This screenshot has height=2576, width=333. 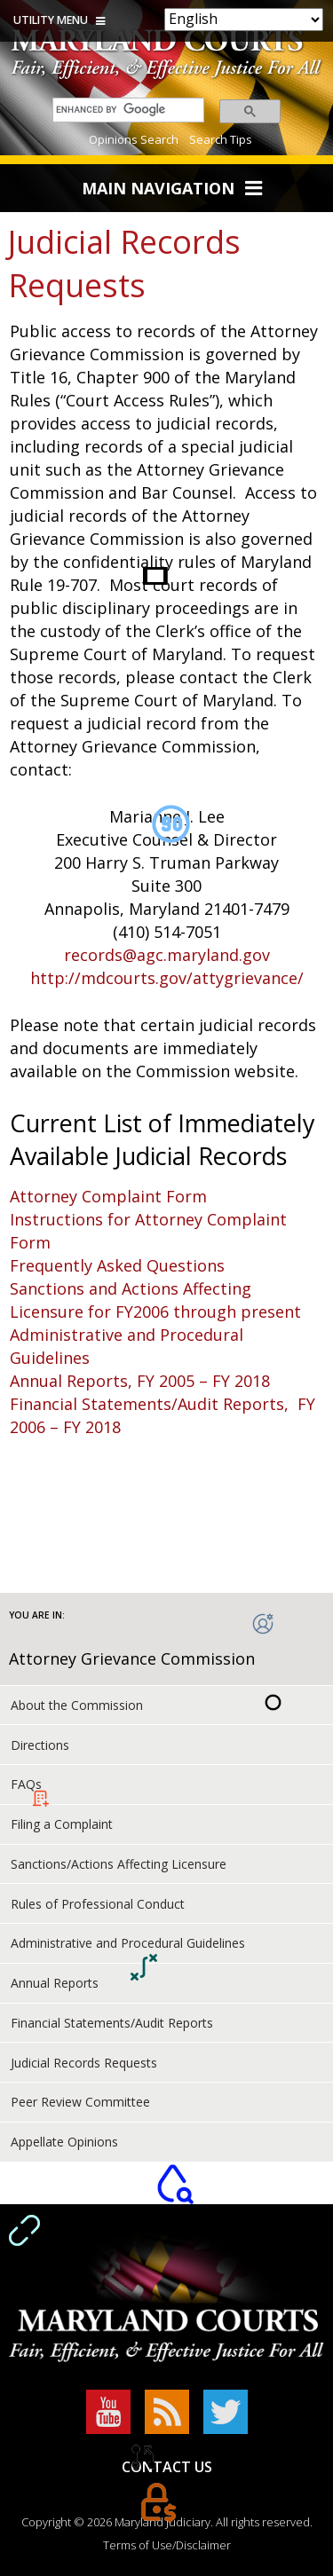 What do you see at coordinates (172, 2183) in the screenshot?
I see `search water or liquid settings` at bounding box center [172, 2183].